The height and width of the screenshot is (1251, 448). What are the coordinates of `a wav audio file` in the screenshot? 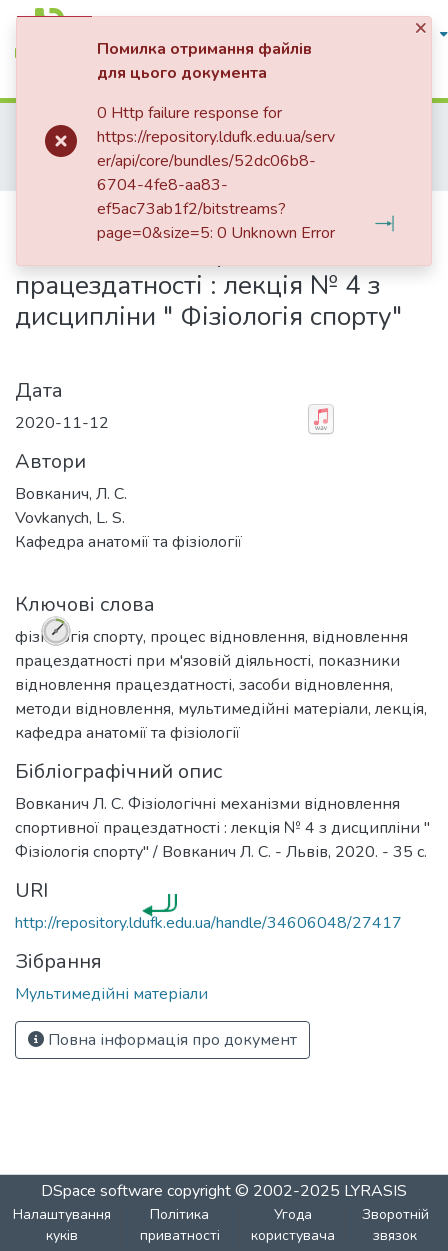 It's located at (321, 419).